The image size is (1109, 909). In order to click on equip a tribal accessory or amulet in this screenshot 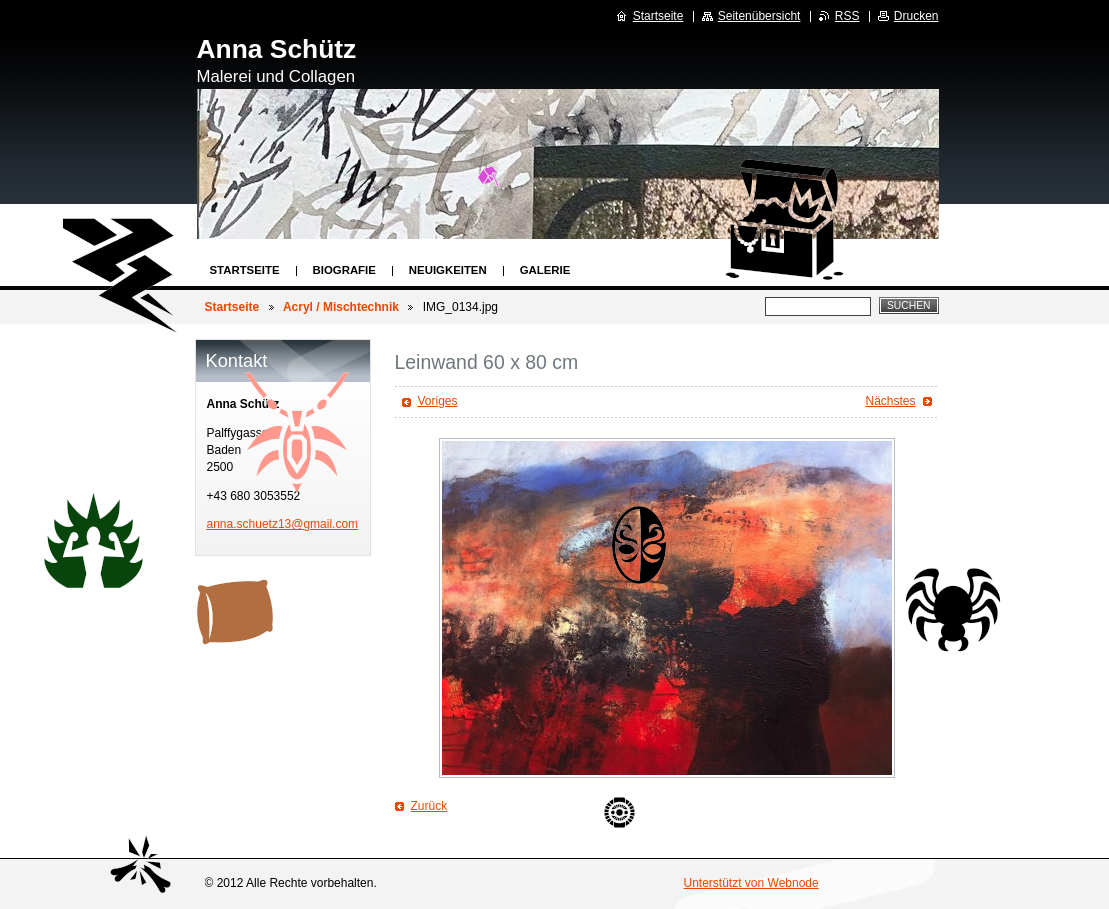, I will do `click(297, 433)`.